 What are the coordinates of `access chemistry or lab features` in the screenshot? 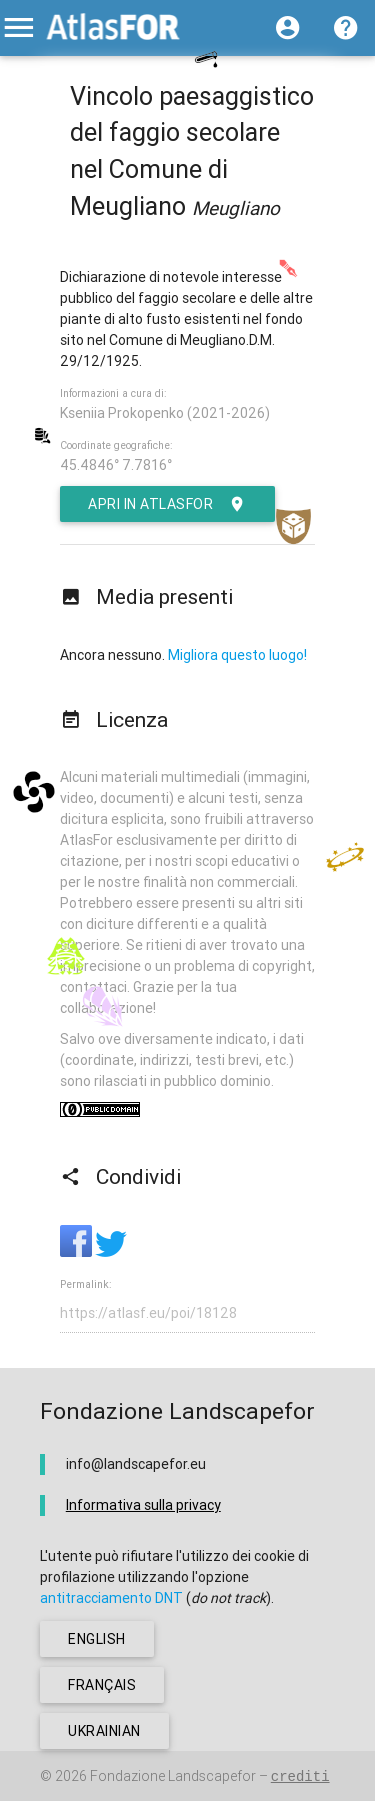 It's located at (206, 60).